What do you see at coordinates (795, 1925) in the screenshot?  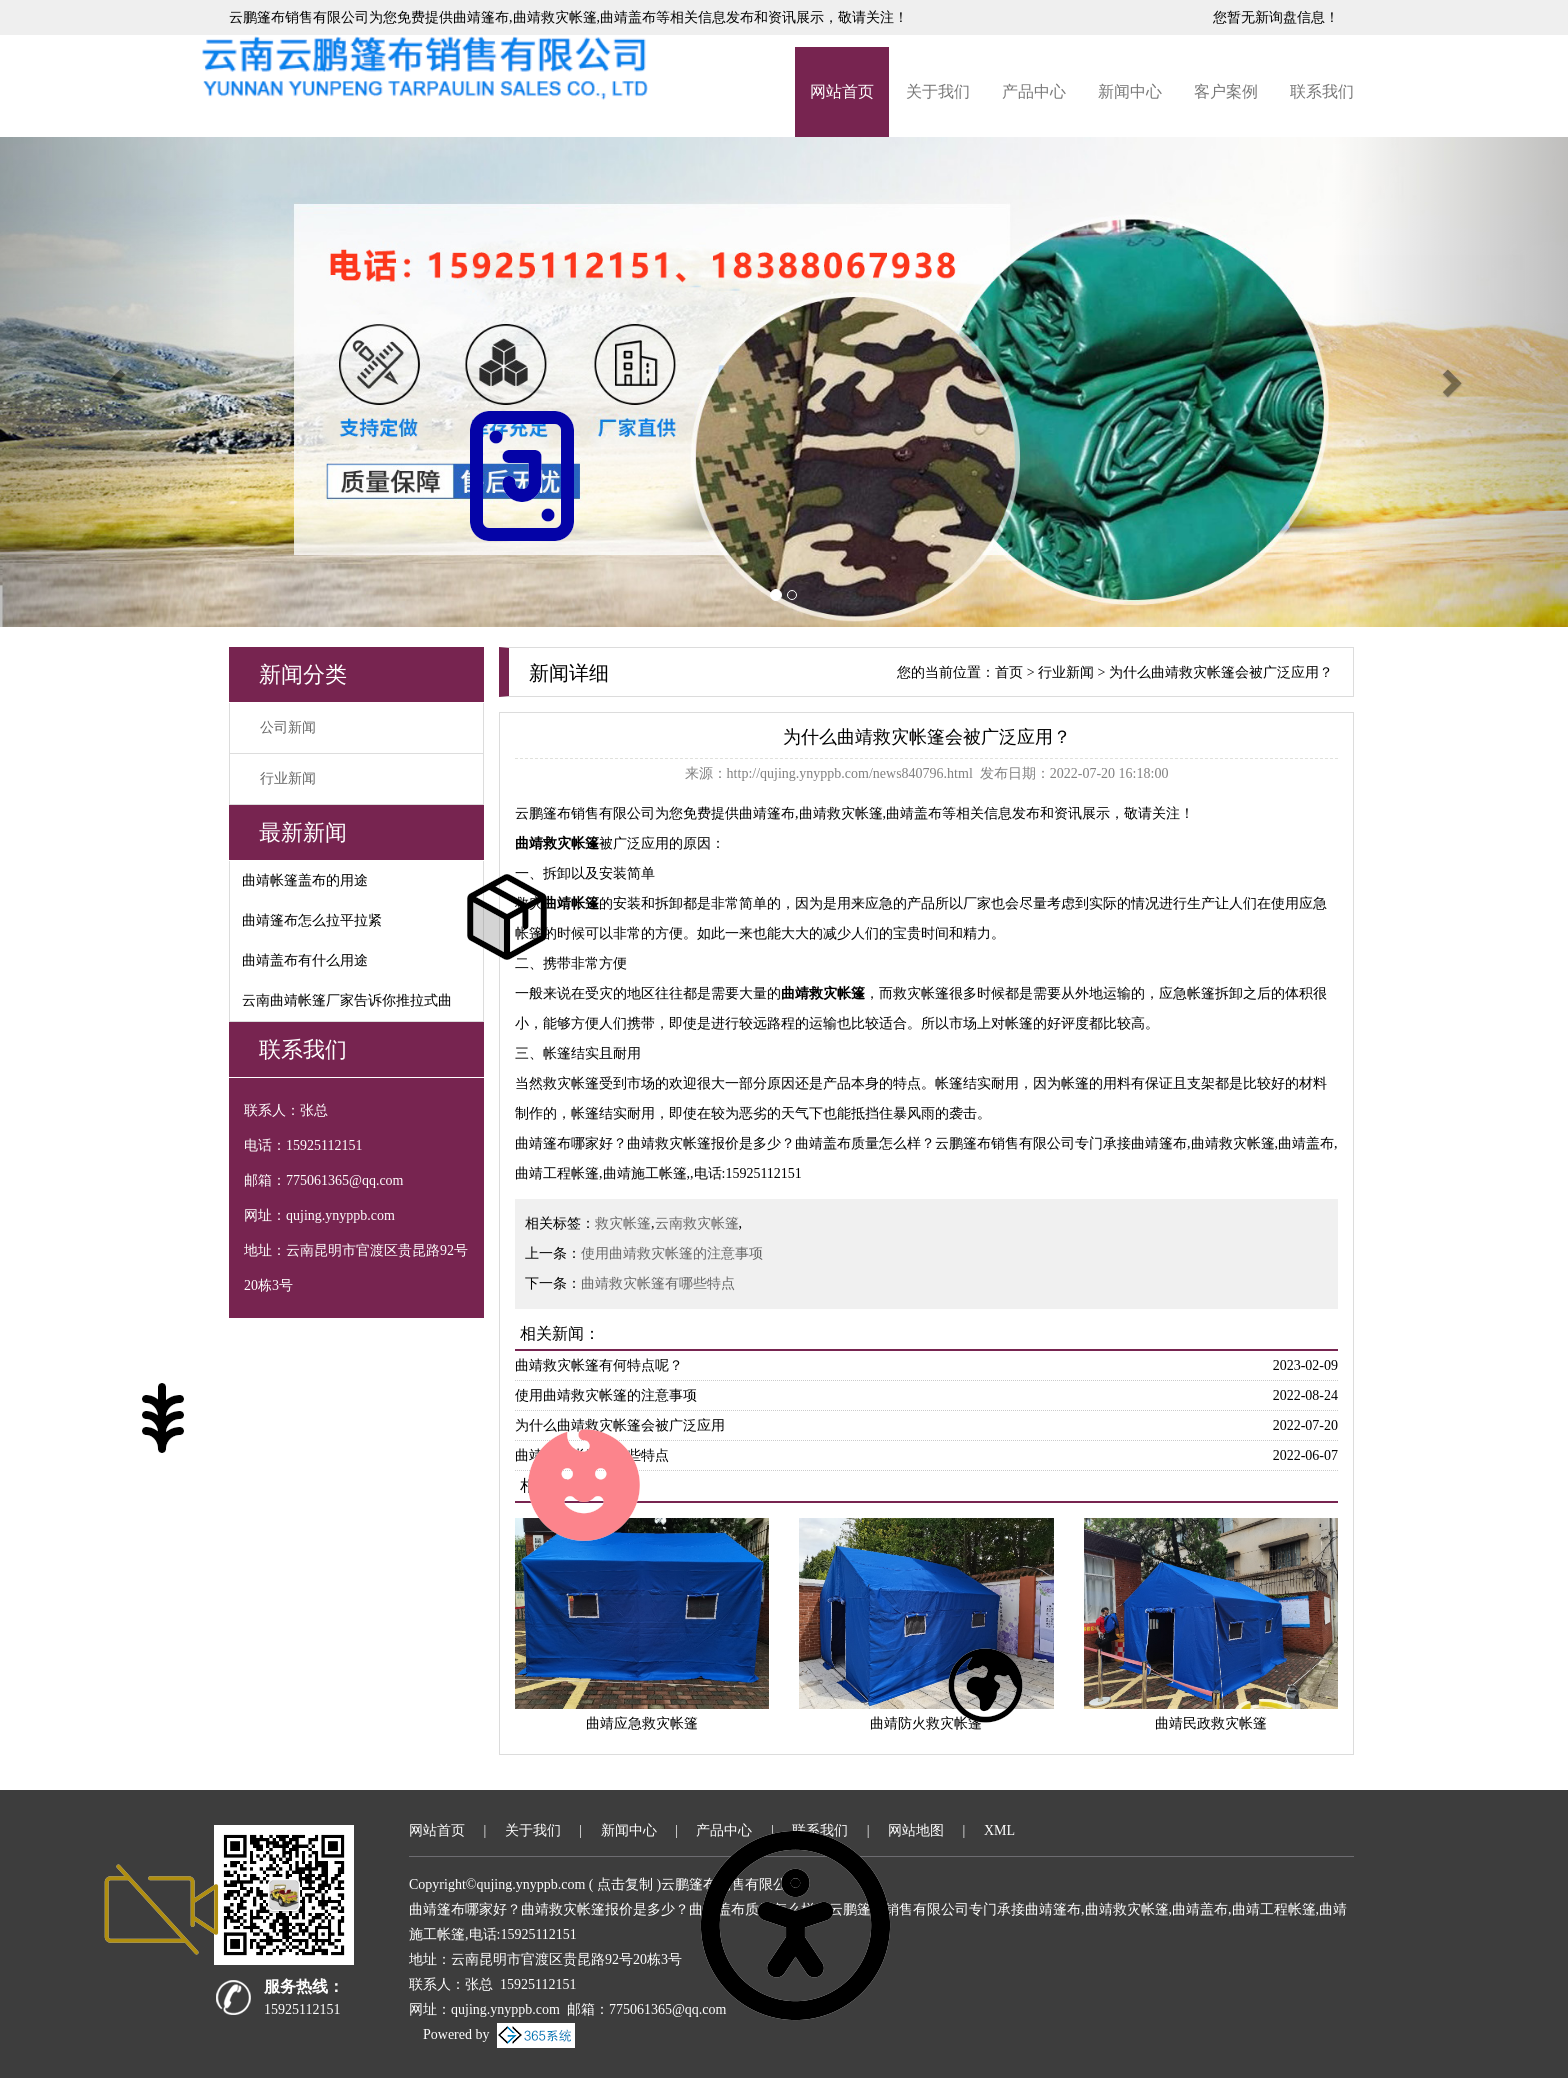 I see `indicates accessibility features are available` at bounding box center [795, 1925].